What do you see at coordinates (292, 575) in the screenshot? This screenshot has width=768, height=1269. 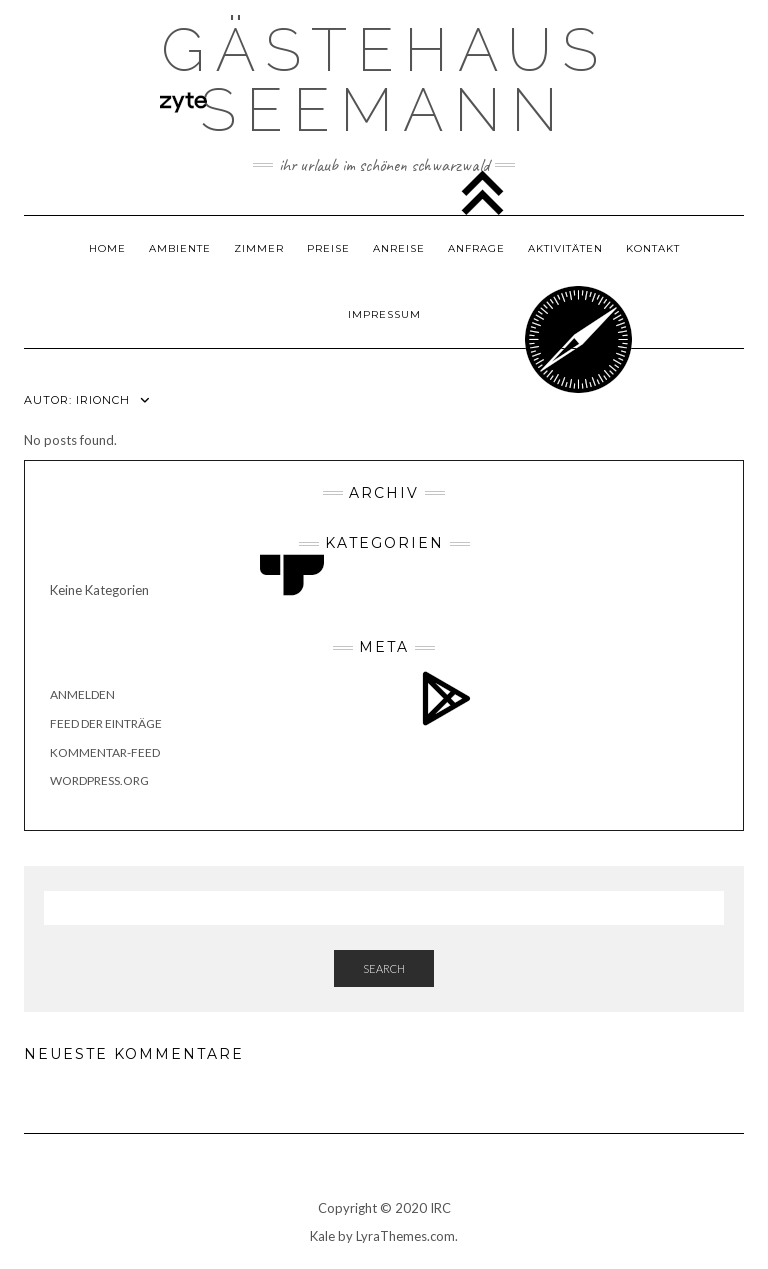 I see `visit top.gg website` at bounding box center [292, 575].